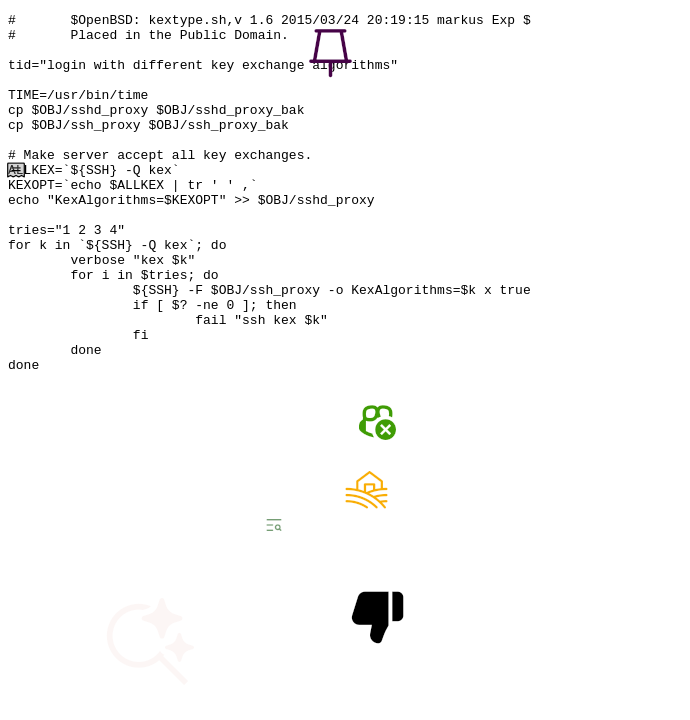 Image resolution: width=690 pixels, height=720 pixels. Describe the element at coordinates (377, 421) in the screenshot. I see `github copilot connection error` at that location.